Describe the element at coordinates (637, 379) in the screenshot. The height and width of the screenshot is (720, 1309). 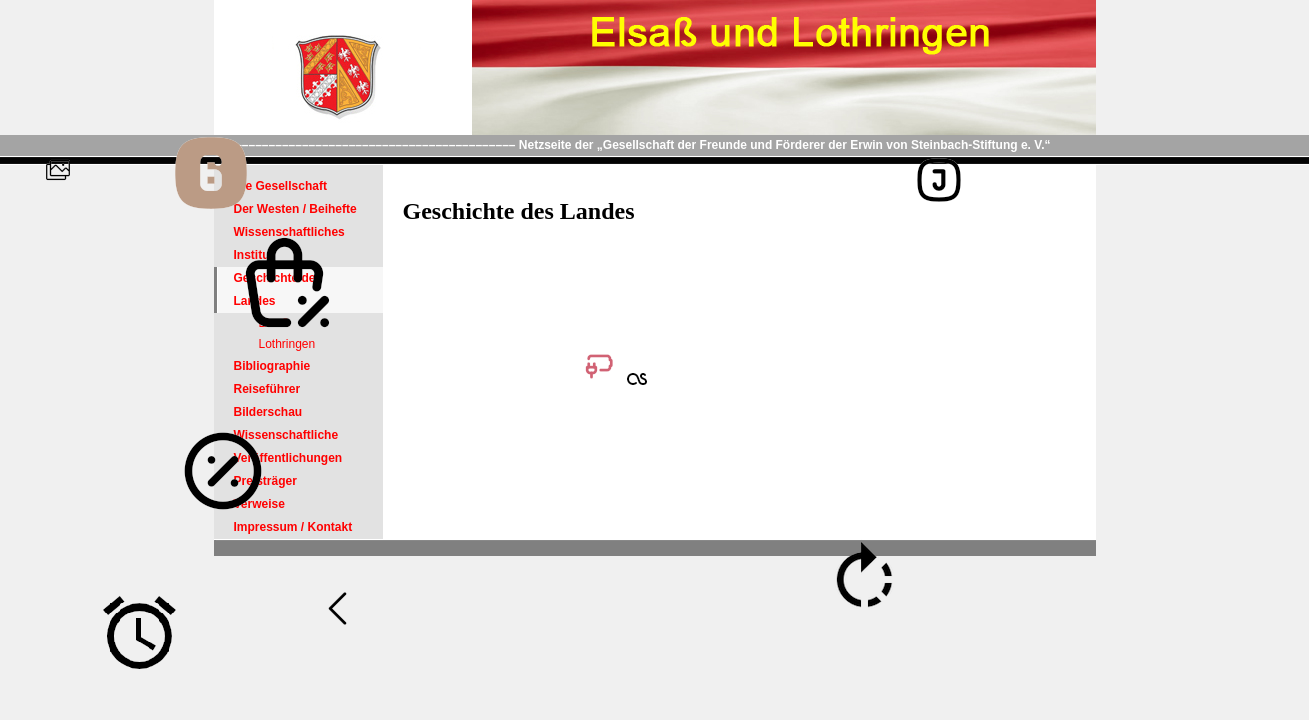
I see `connect to Last.fm account` at that location.